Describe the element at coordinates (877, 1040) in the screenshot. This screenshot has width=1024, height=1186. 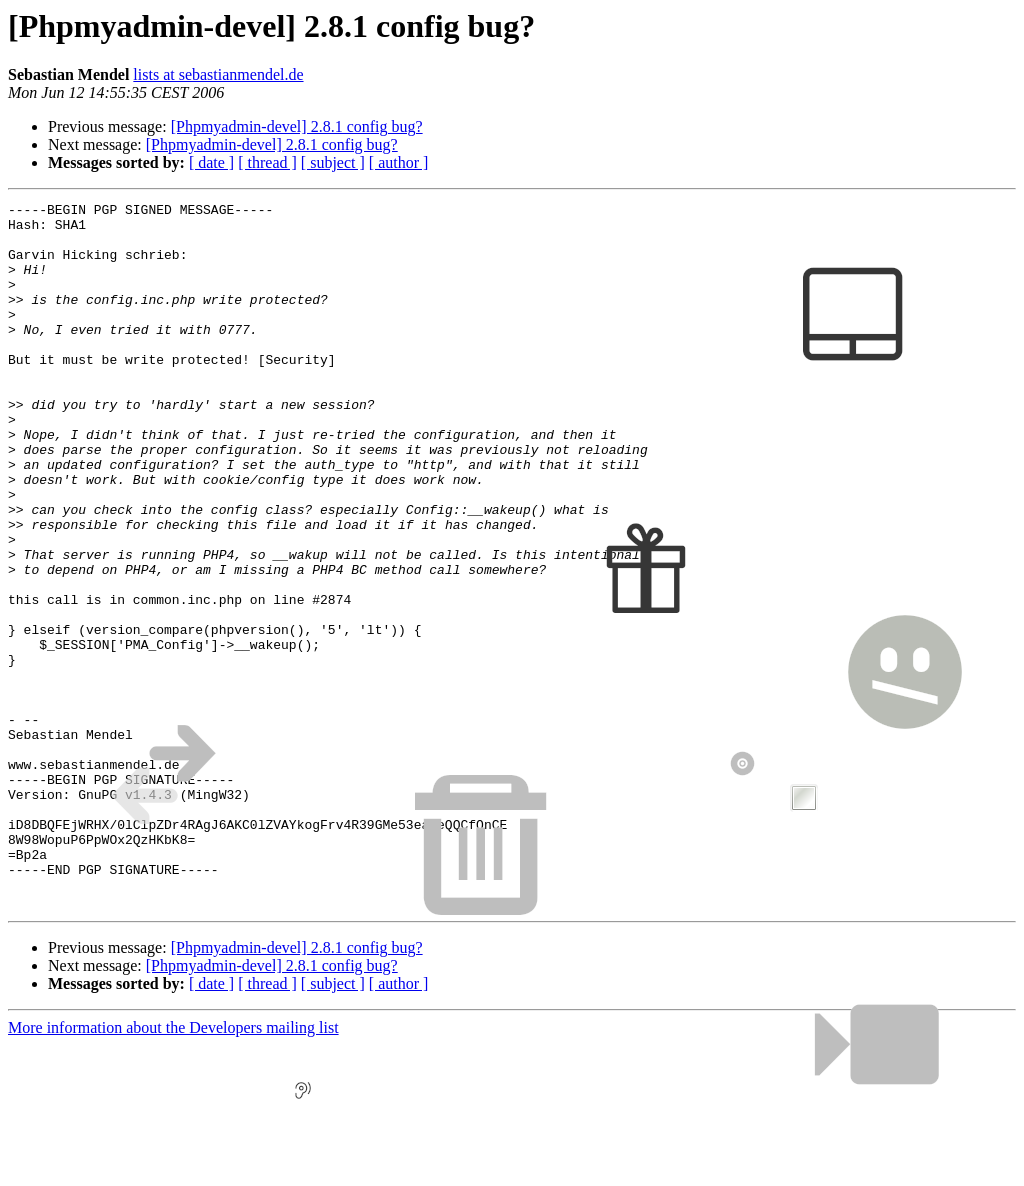
I see `access webcam or video camera settings` at that location.